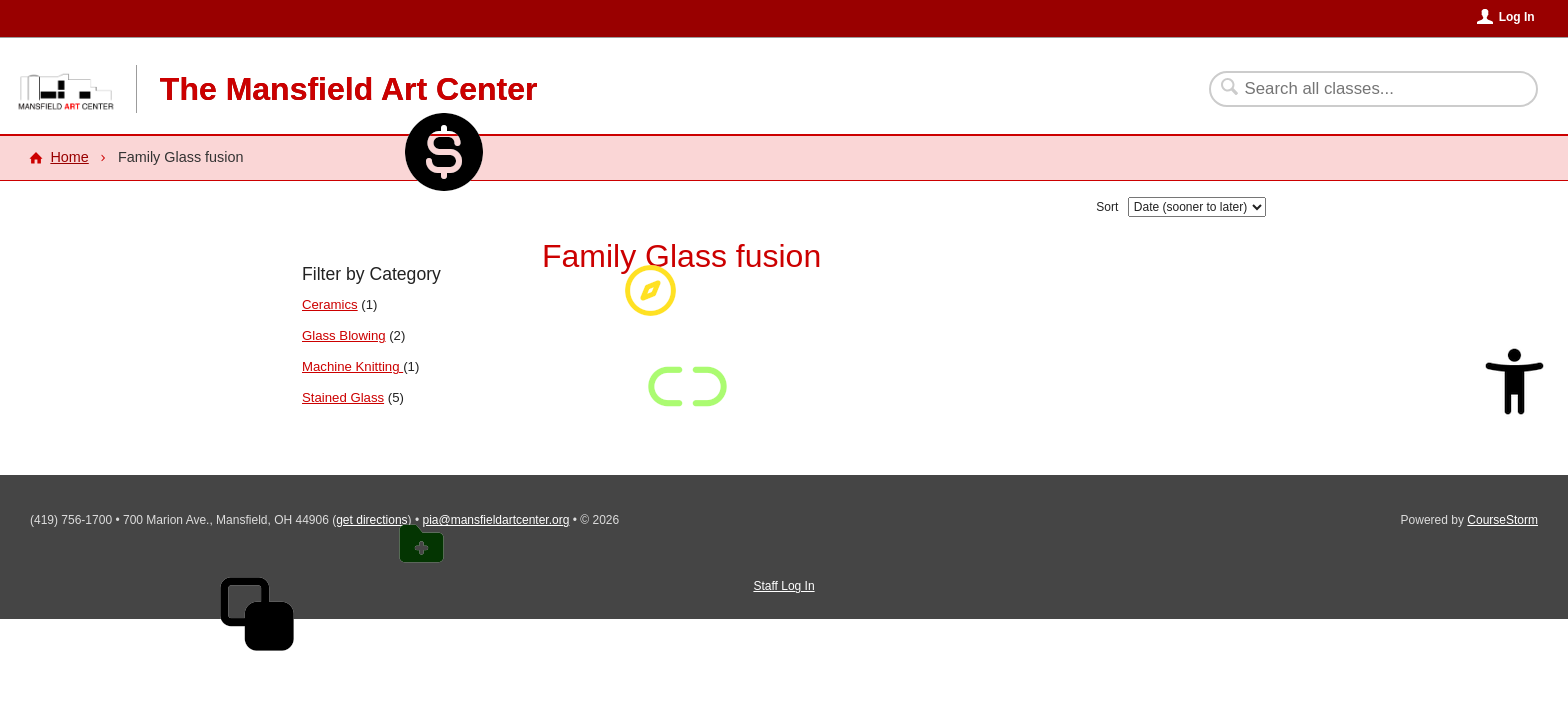 This screenshot has width=1568, height=720. What do you see at coordinates (650, 290) in the screenshot?
I see `access navigation or directional tools` at bounding box center [650, 290].